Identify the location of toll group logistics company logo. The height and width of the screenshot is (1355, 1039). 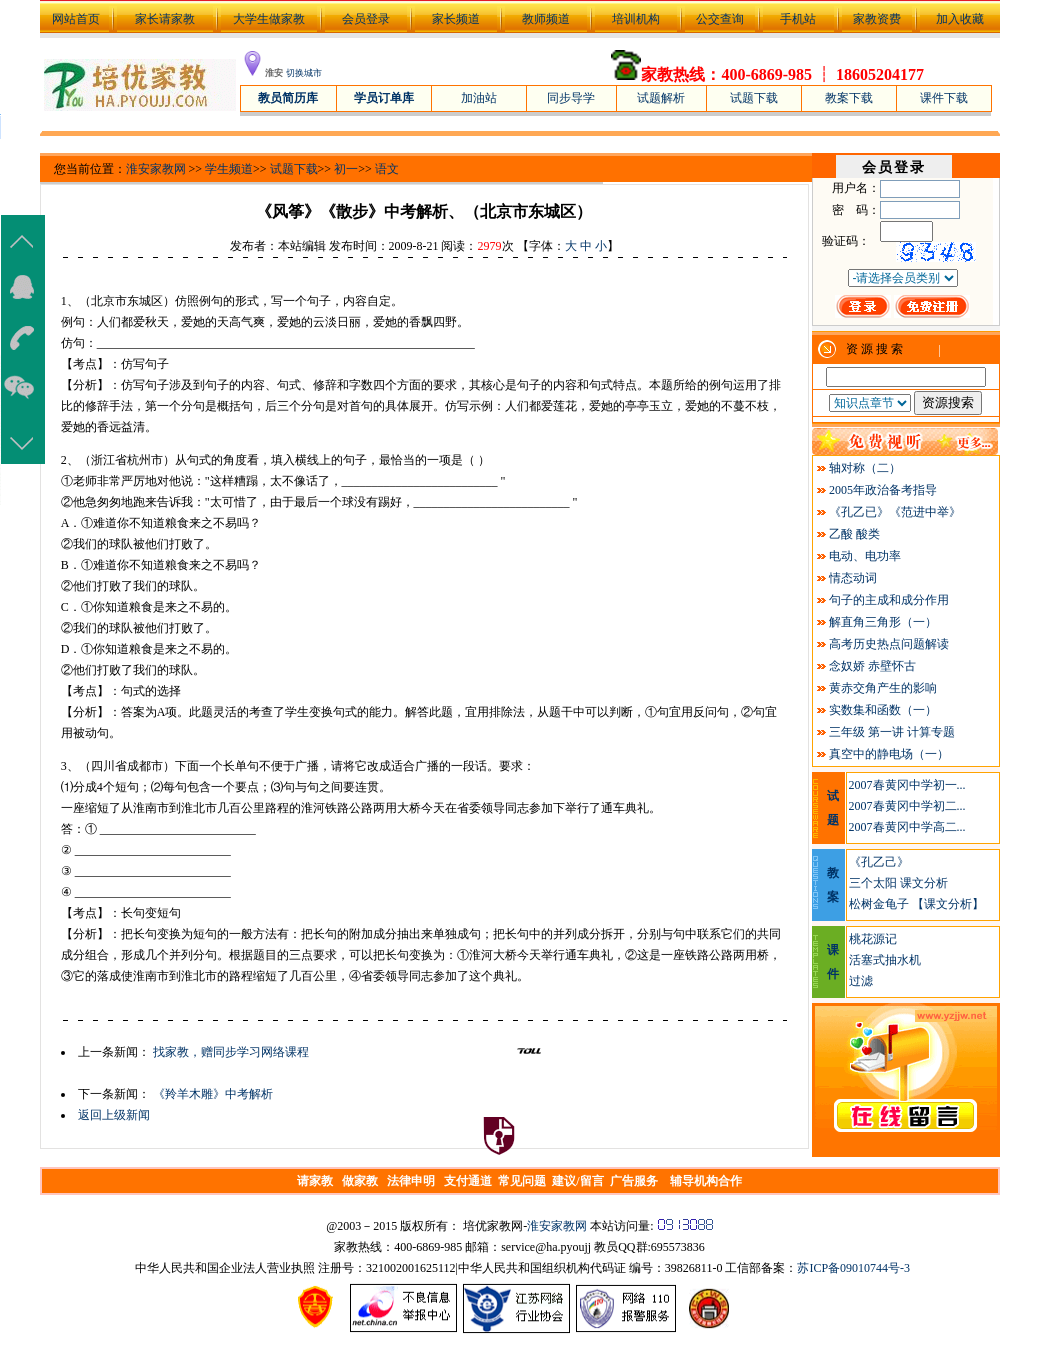
(529, 1051).